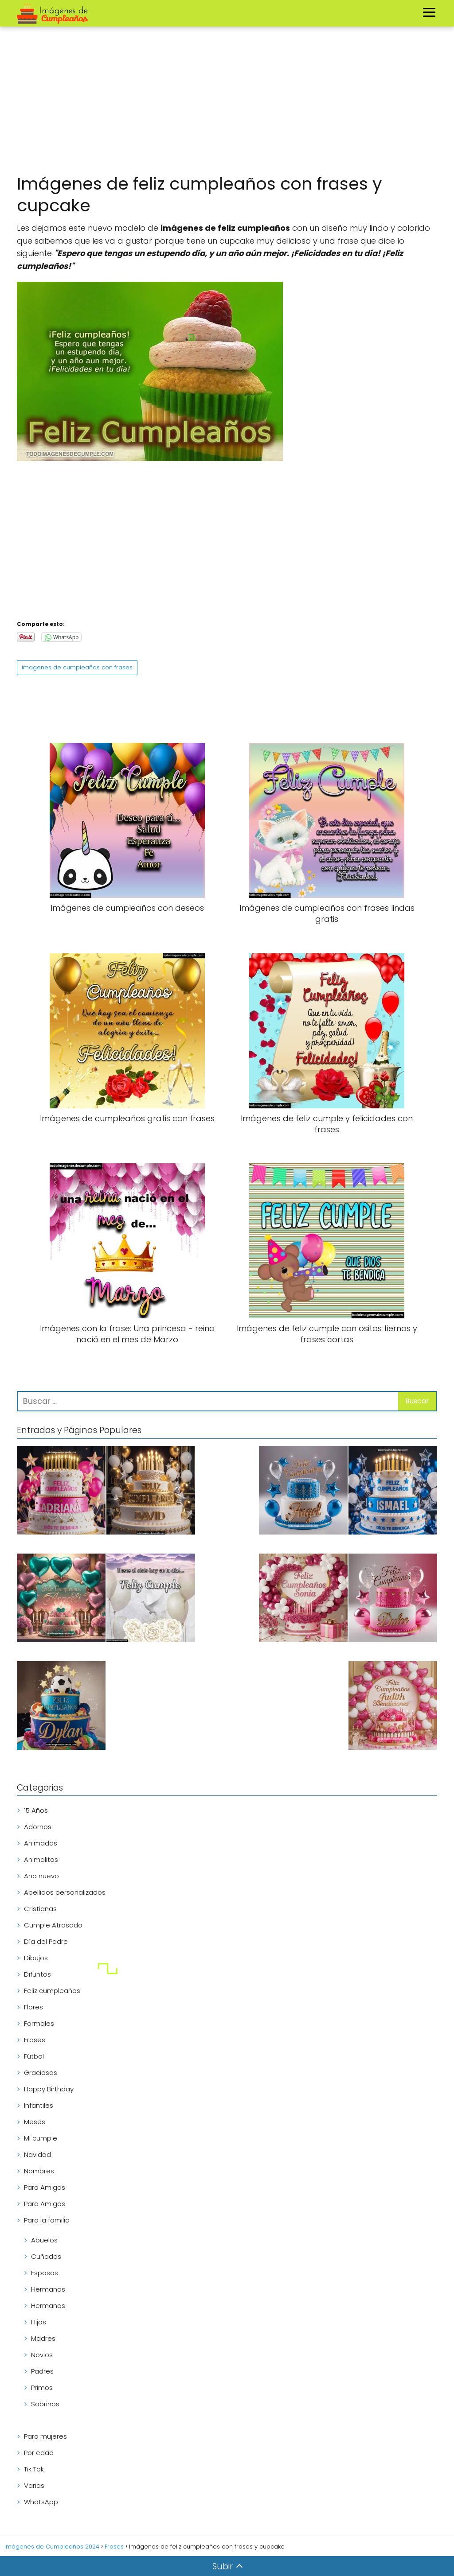  Describe the element at coordinates (192, 337) in the screenshot. I see `view office or workplace location` at that location.